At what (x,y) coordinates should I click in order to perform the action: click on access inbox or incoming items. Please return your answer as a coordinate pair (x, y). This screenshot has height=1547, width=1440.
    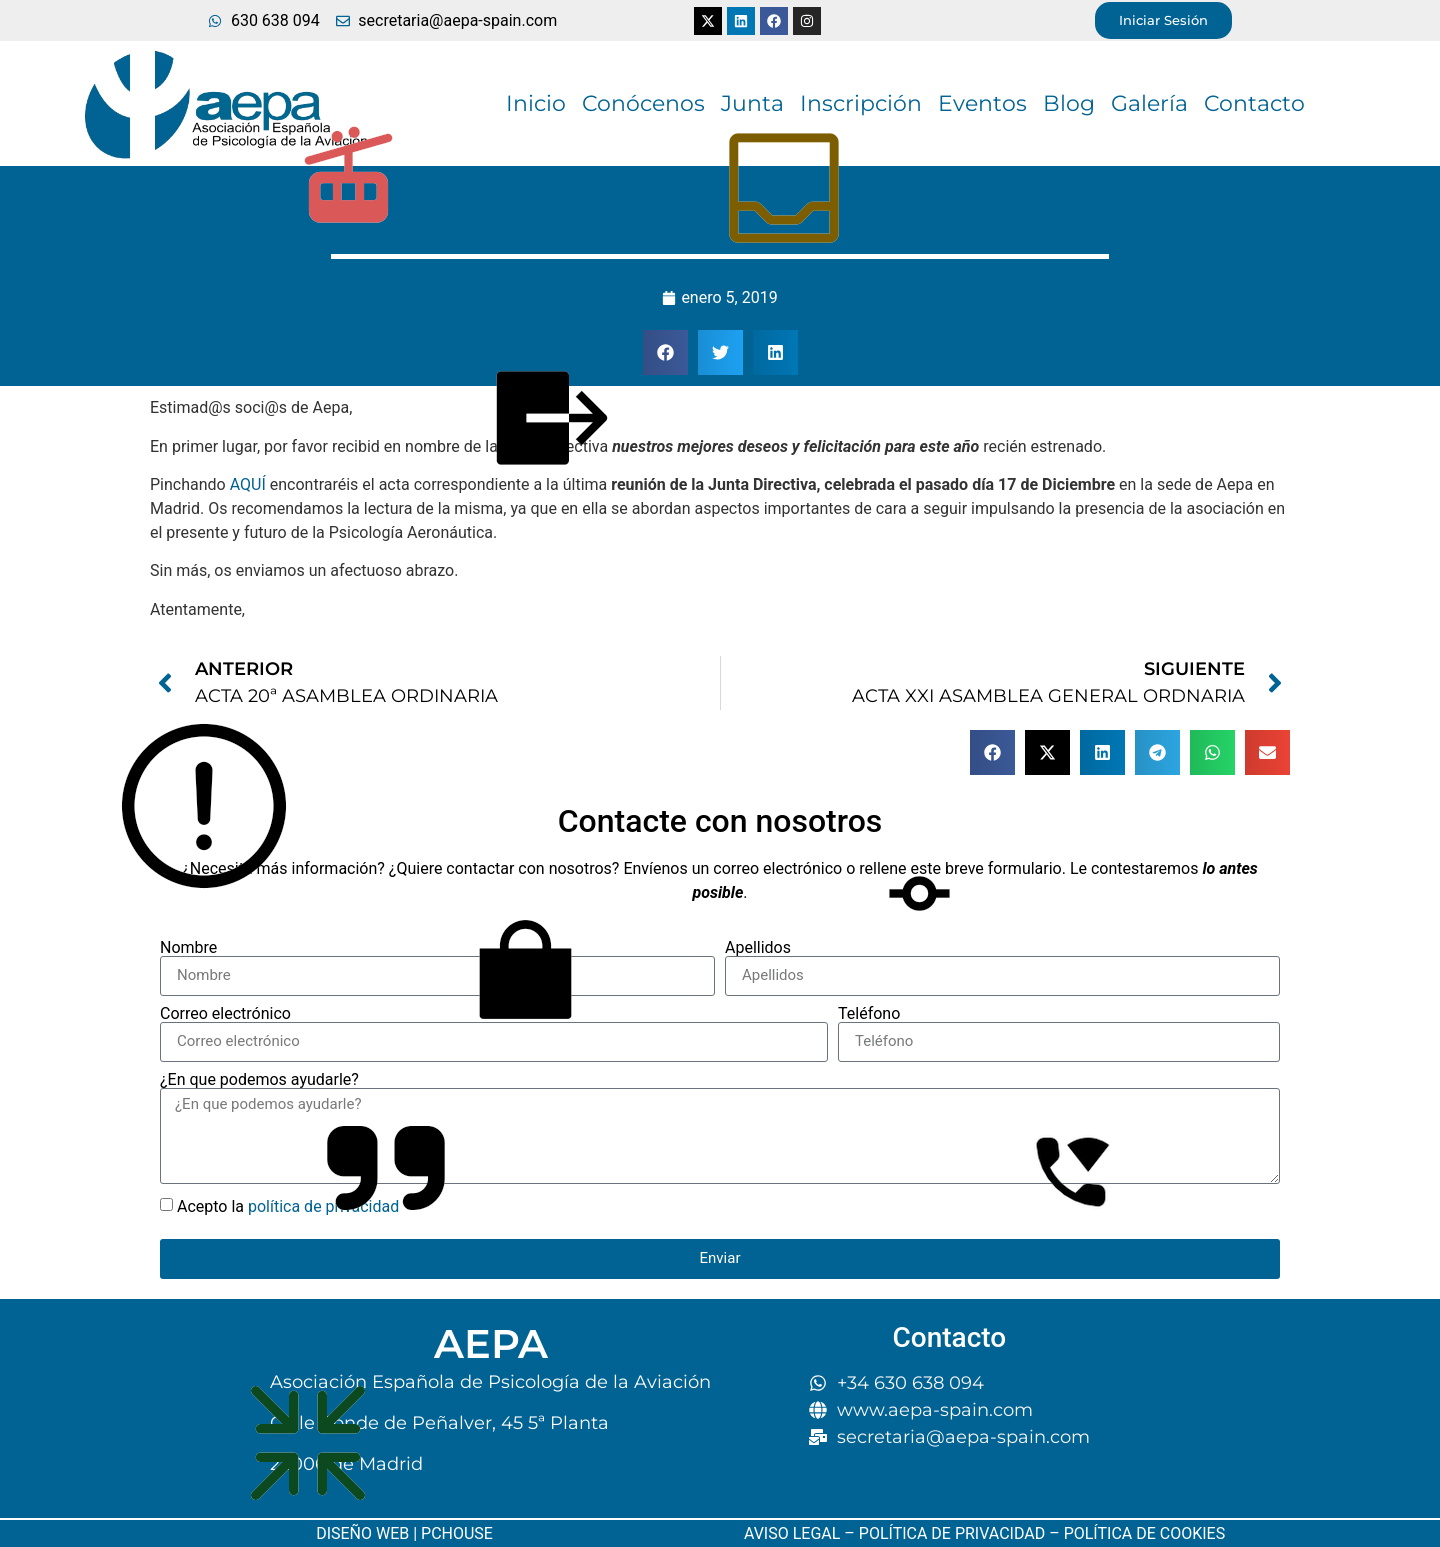
    Looking at the image, I should click on (784, 188).